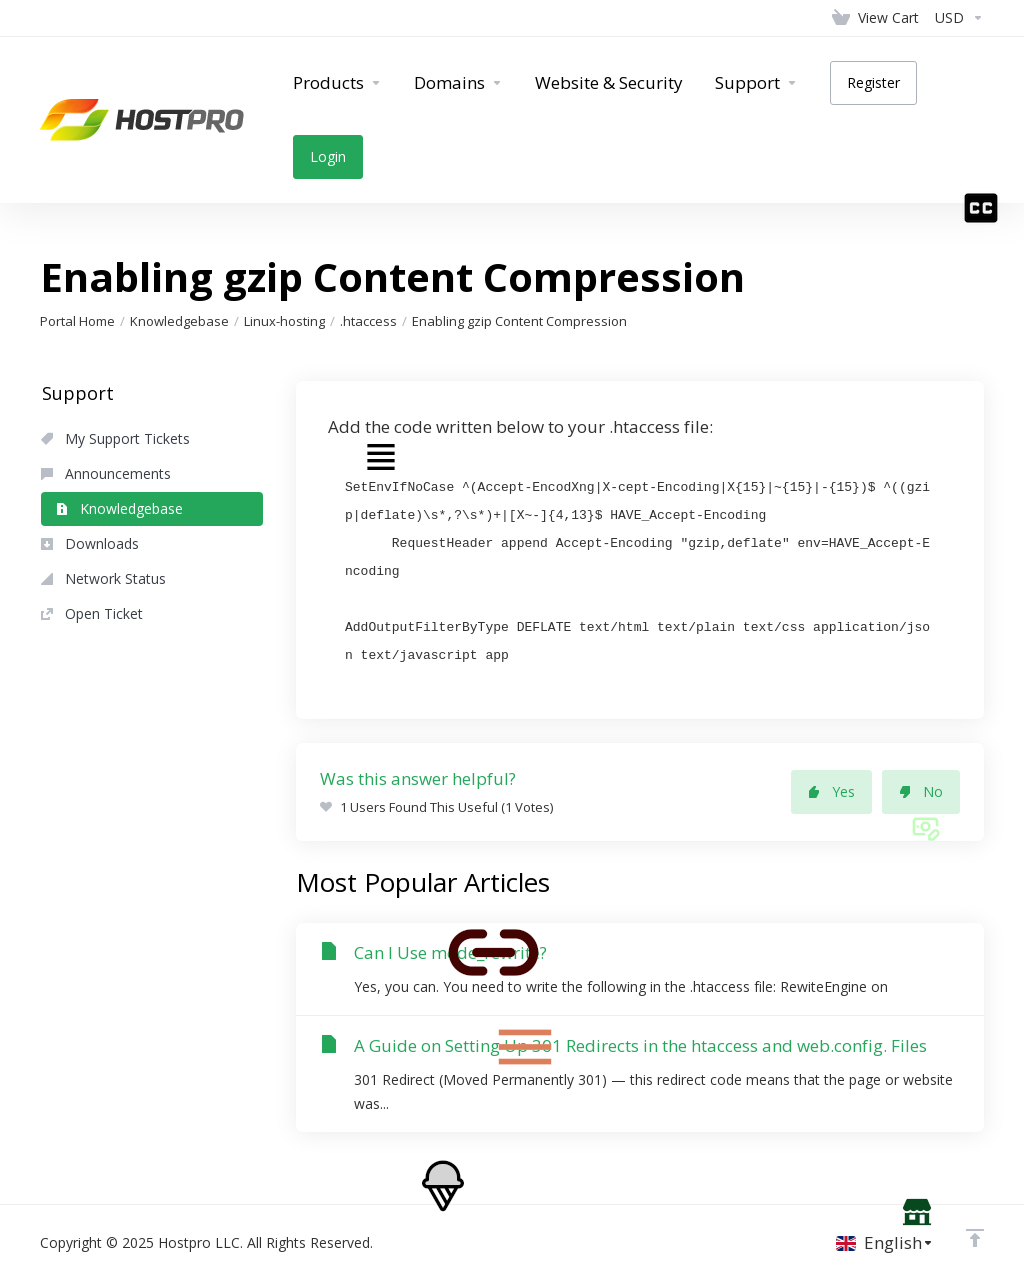 This screenshot has height=1281, width=1024. Describe the element at coordinates (925, 826) in the screenshot. I see `edit payment or transaction details` at that location.